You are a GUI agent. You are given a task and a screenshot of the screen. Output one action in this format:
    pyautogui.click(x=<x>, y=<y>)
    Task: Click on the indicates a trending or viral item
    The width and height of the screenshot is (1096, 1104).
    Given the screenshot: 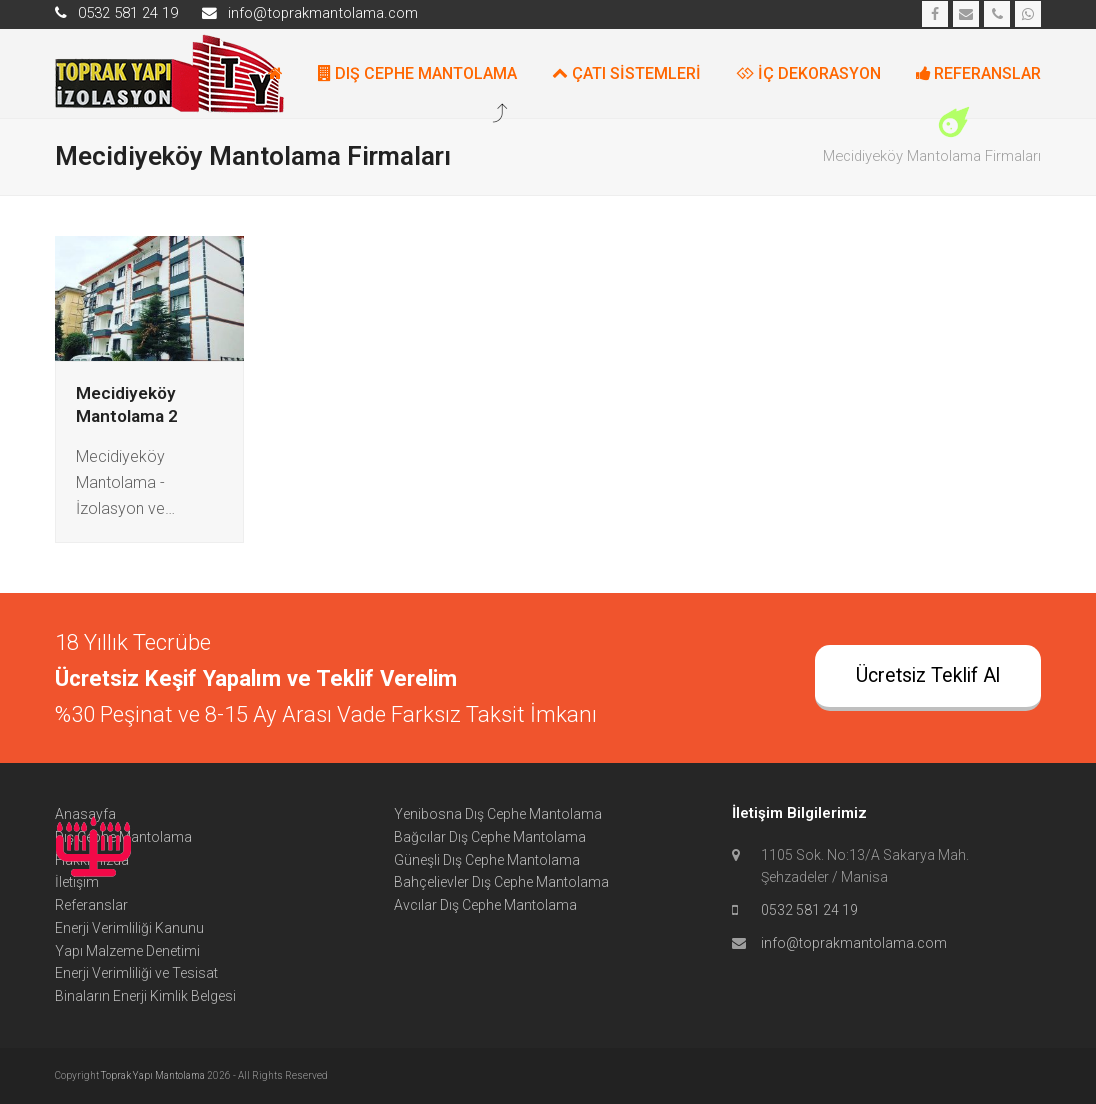 What is the action you would take?
    pyautogui.click(x=954, y=122)
    